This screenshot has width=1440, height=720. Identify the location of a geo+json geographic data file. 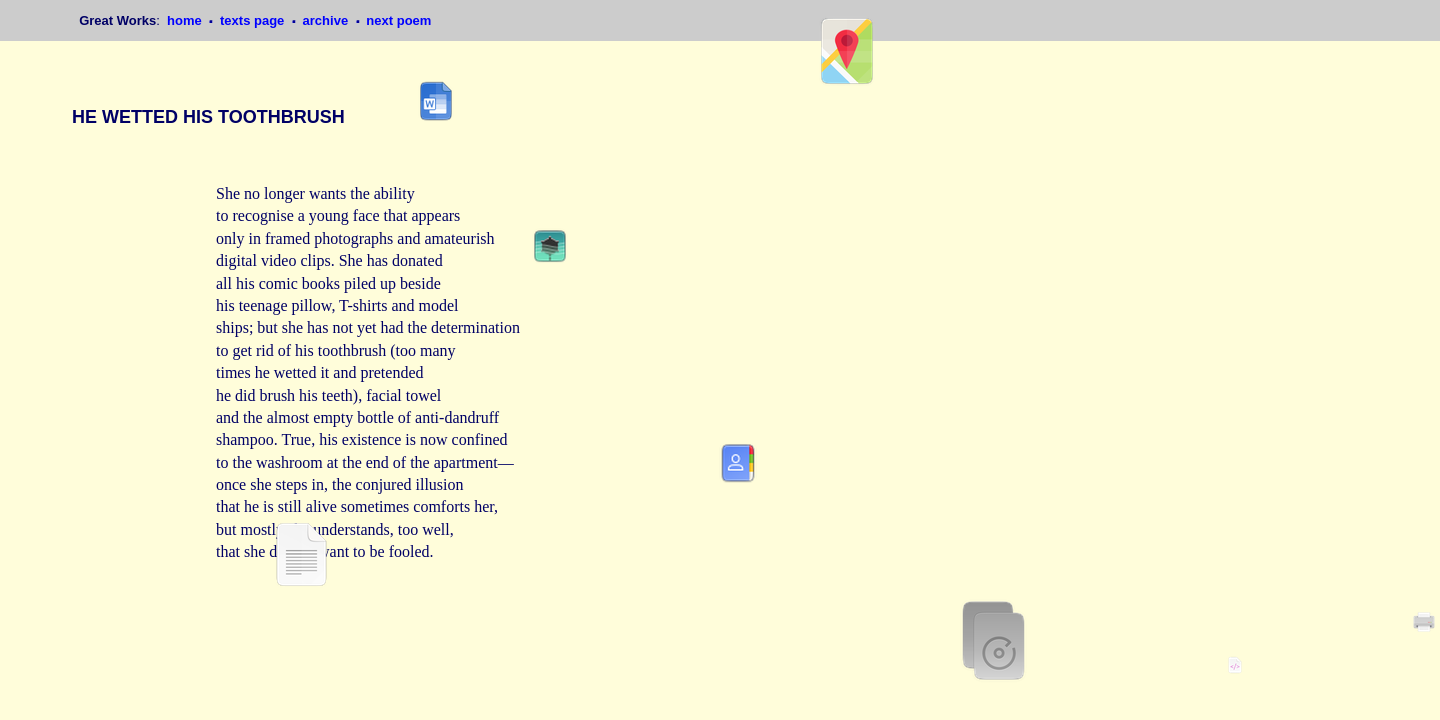
(847, 51).